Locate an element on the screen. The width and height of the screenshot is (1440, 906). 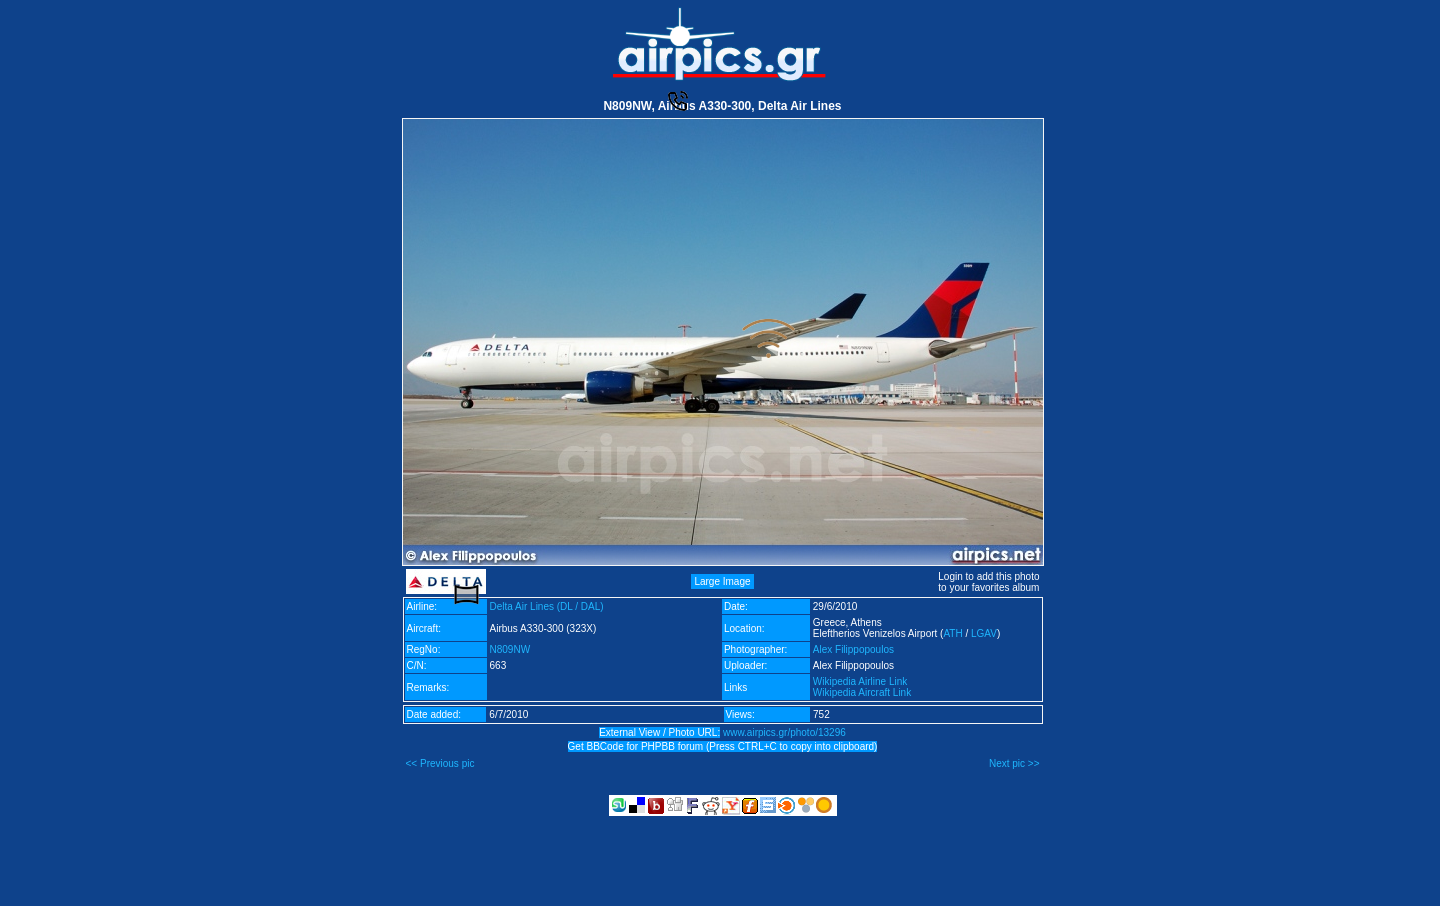
switch to panorama photo mode is located at coordinates (466, 594).